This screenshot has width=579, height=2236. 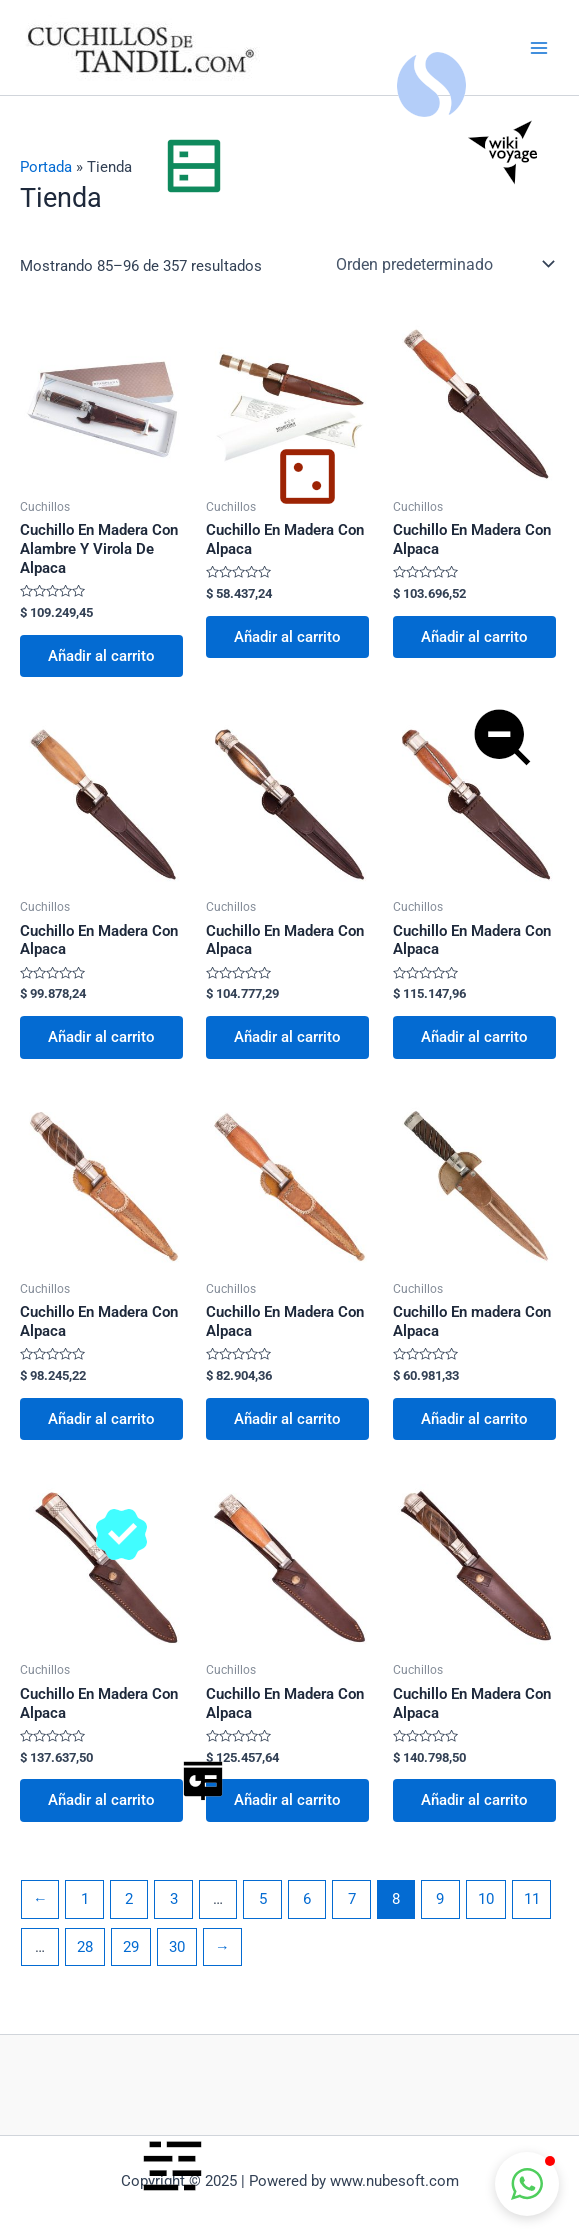 What do you see at coordinates (307, 476) in the screenshot?
I see `roll the dice or randomize` at bounding box center [307, 476].